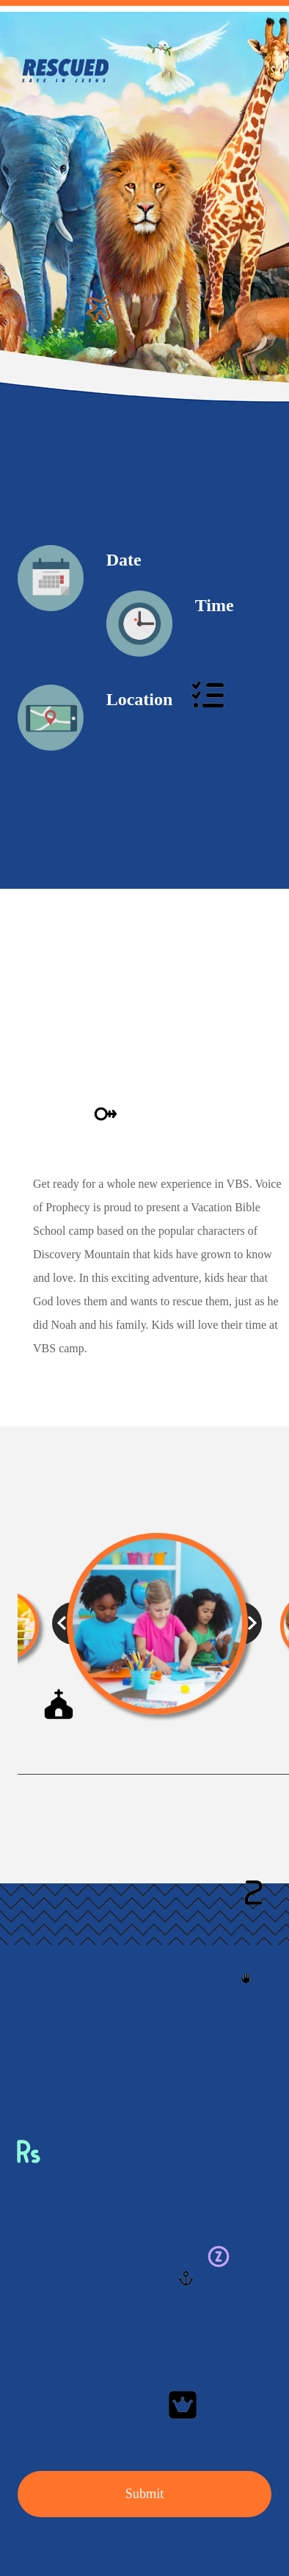 Image resolution: width=289 pixels, height=2576 pixels. What do you see at coordinates (219, 2256) in the screenshot?
I see `indicates z-index or layer ordering controls` at bounding box center [219, 2256].